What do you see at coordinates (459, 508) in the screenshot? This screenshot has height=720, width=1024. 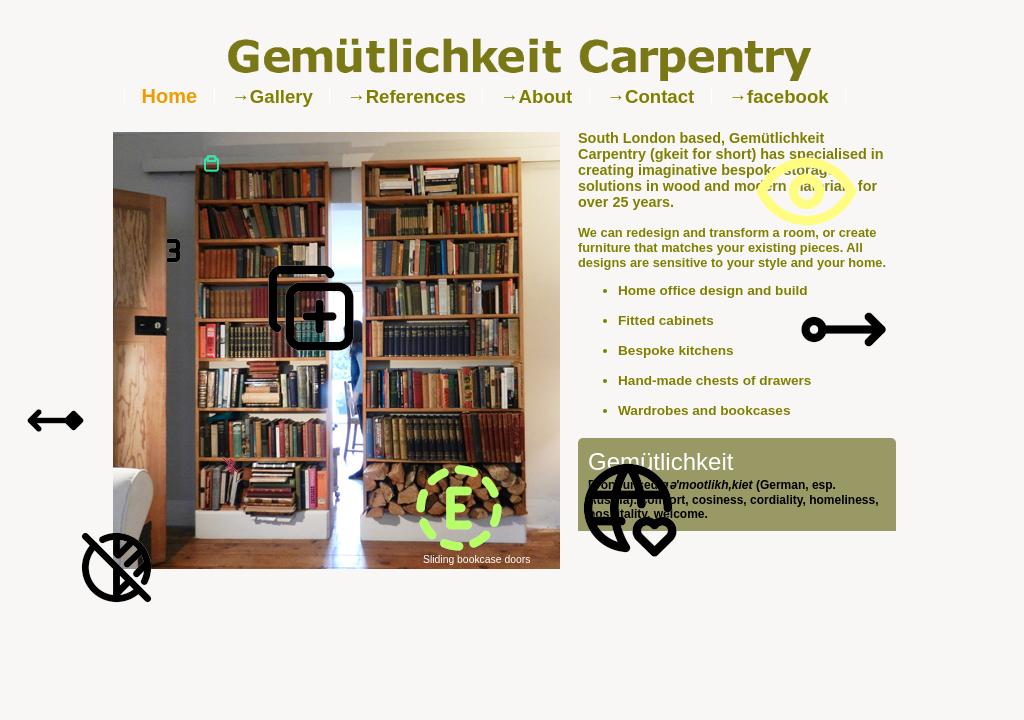 I see `indicates a draft or pending email` at bounding box center [459, 508].